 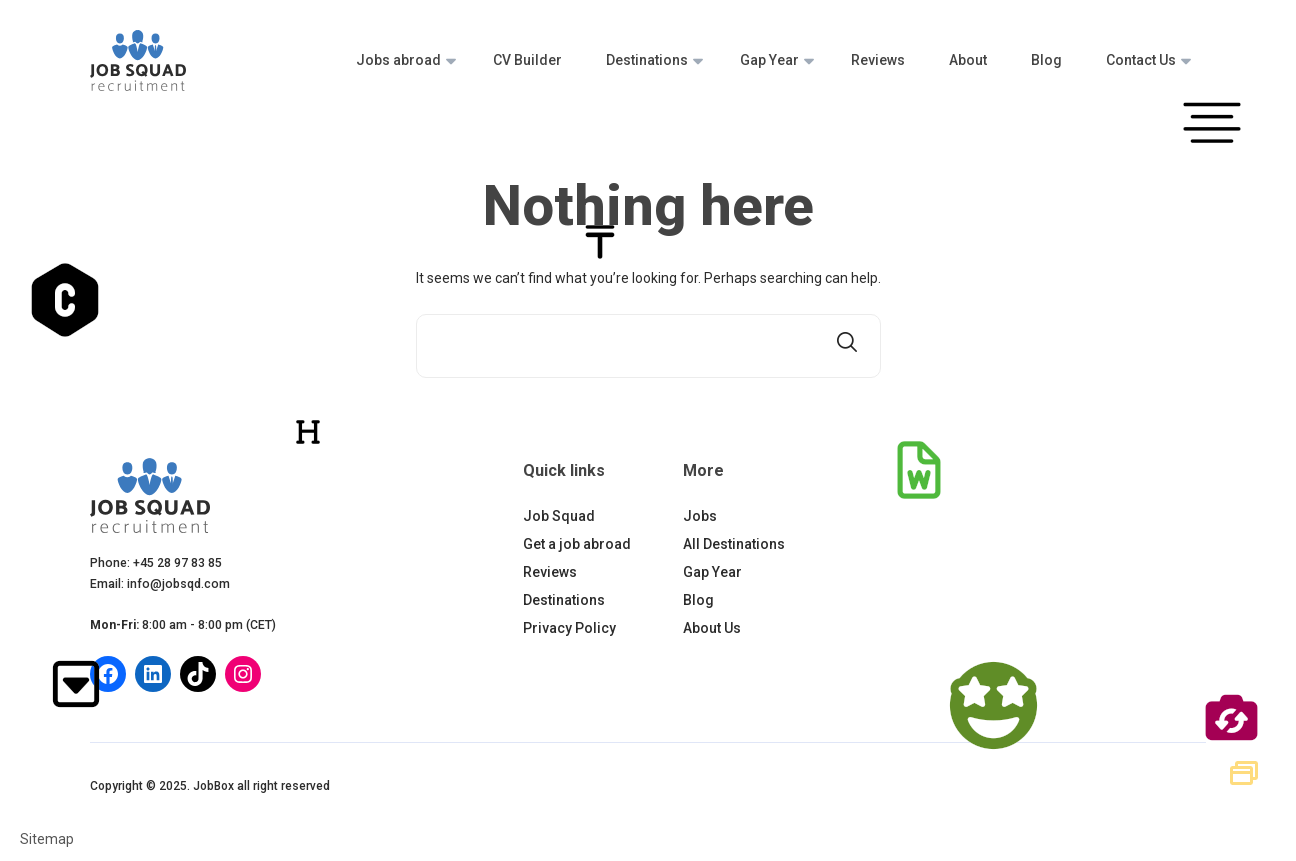 What do you see at coordinates (1231, 717) in the screenshot?
I see `switch between front and rear camera` at bounding box center [1231, 717].